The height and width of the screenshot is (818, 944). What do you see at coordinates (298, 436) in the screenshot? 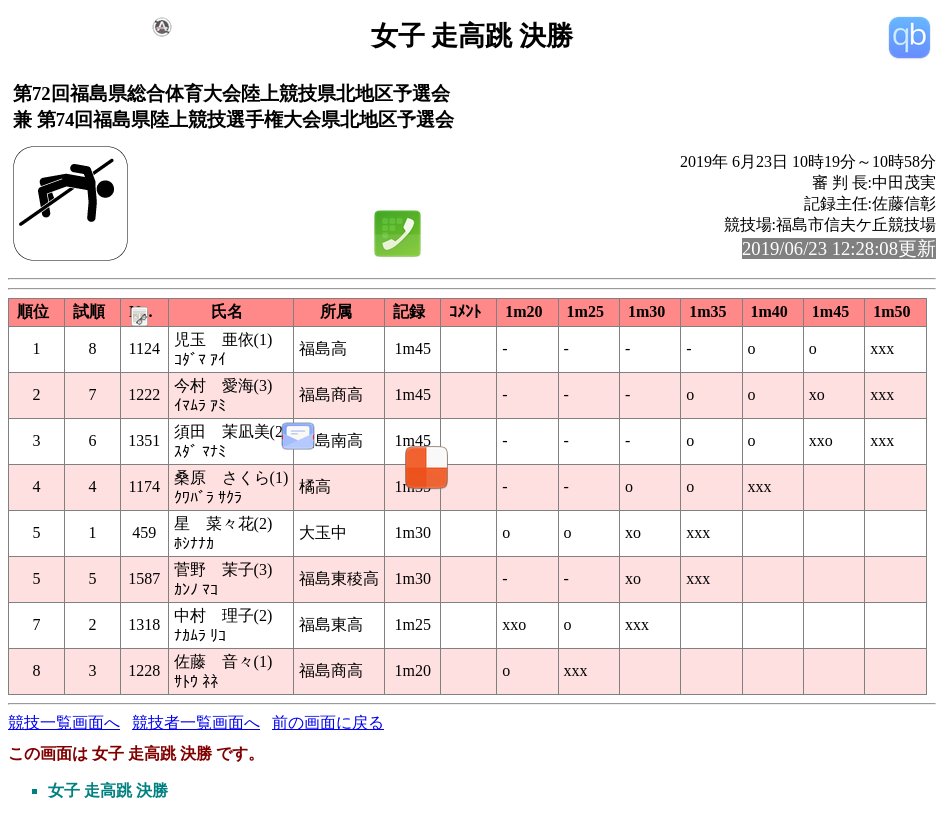
I see `open email application` at bounding box center [298, 436].